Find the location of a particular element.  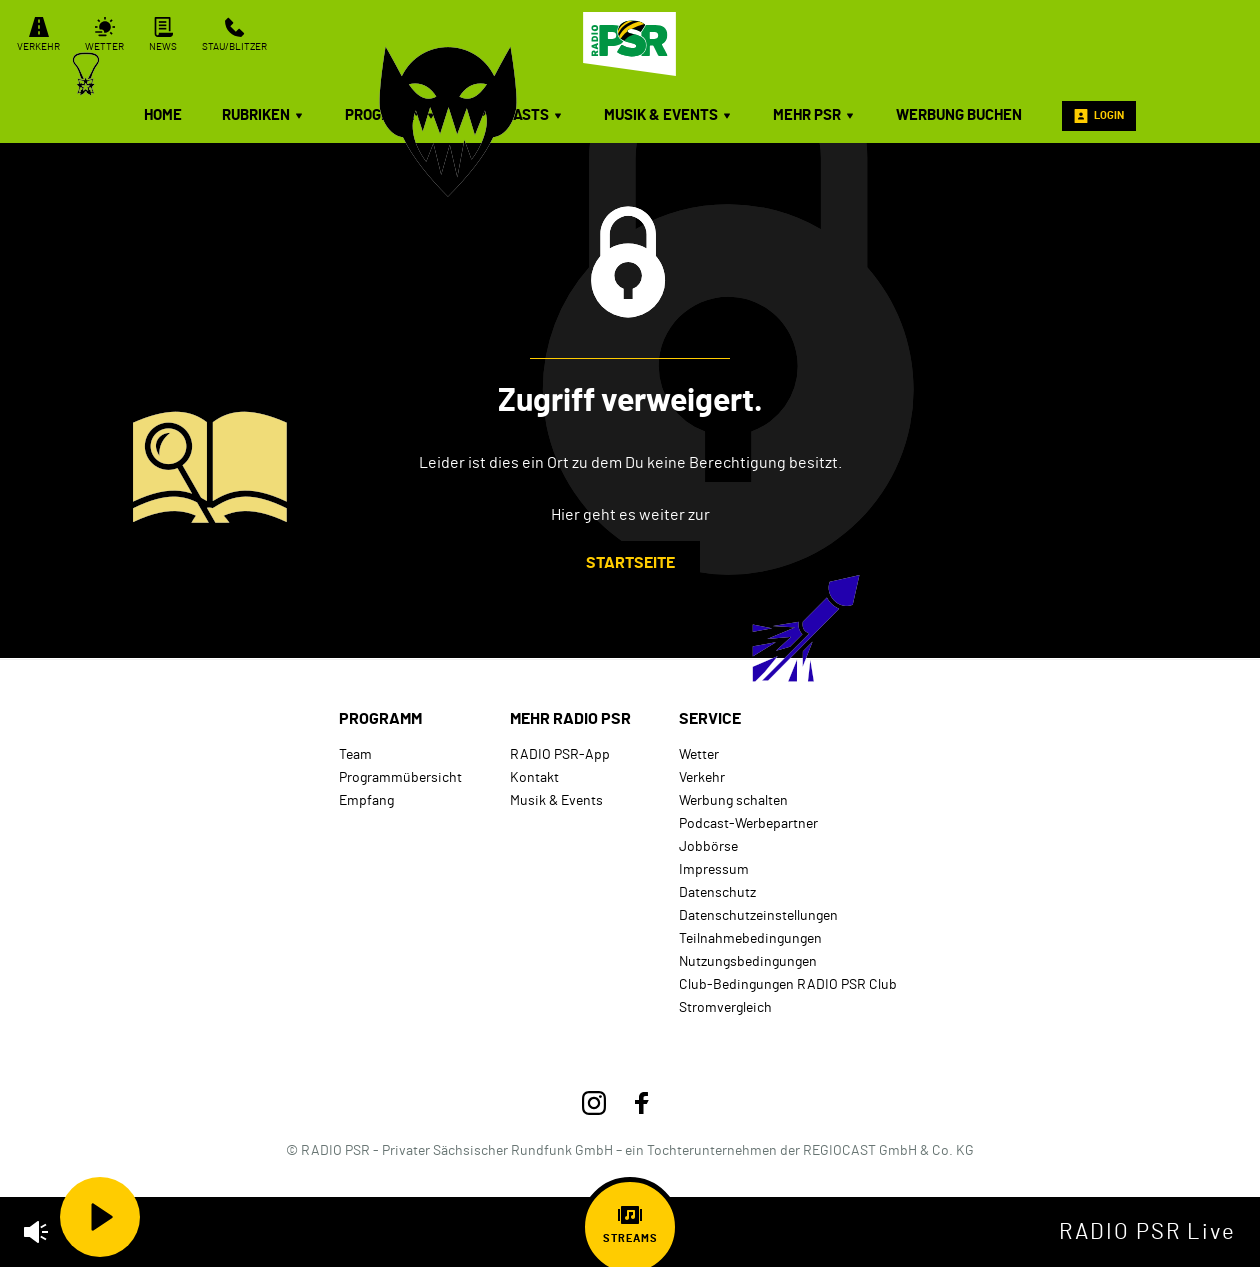

select imp or demon character is located at coordinates (447, 121).